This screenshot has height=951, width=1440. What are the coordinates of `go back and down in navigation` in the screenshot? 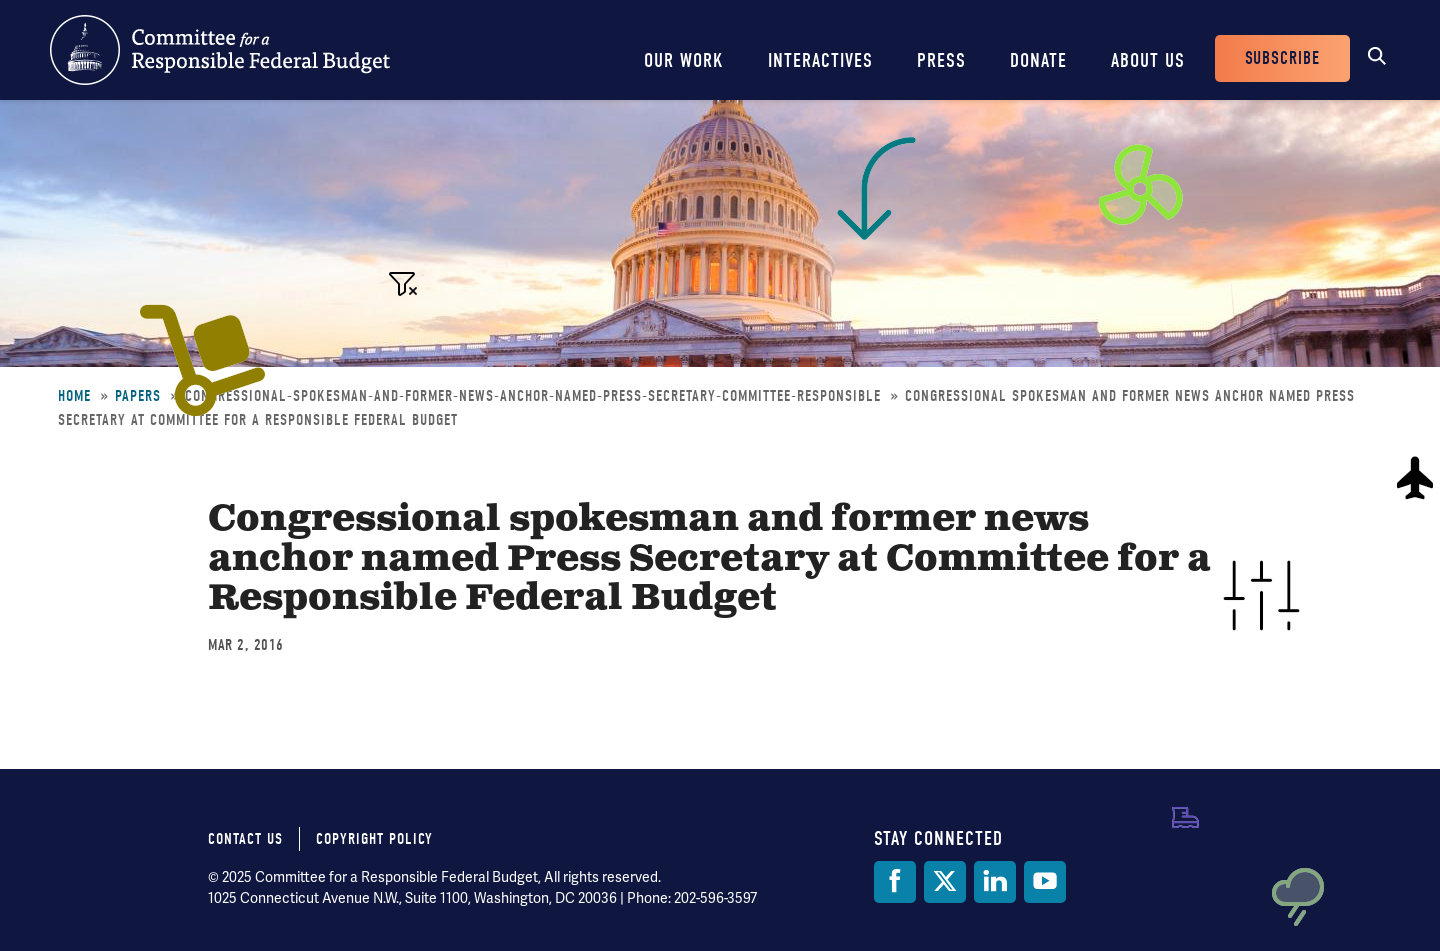 It's located at (876, 188).